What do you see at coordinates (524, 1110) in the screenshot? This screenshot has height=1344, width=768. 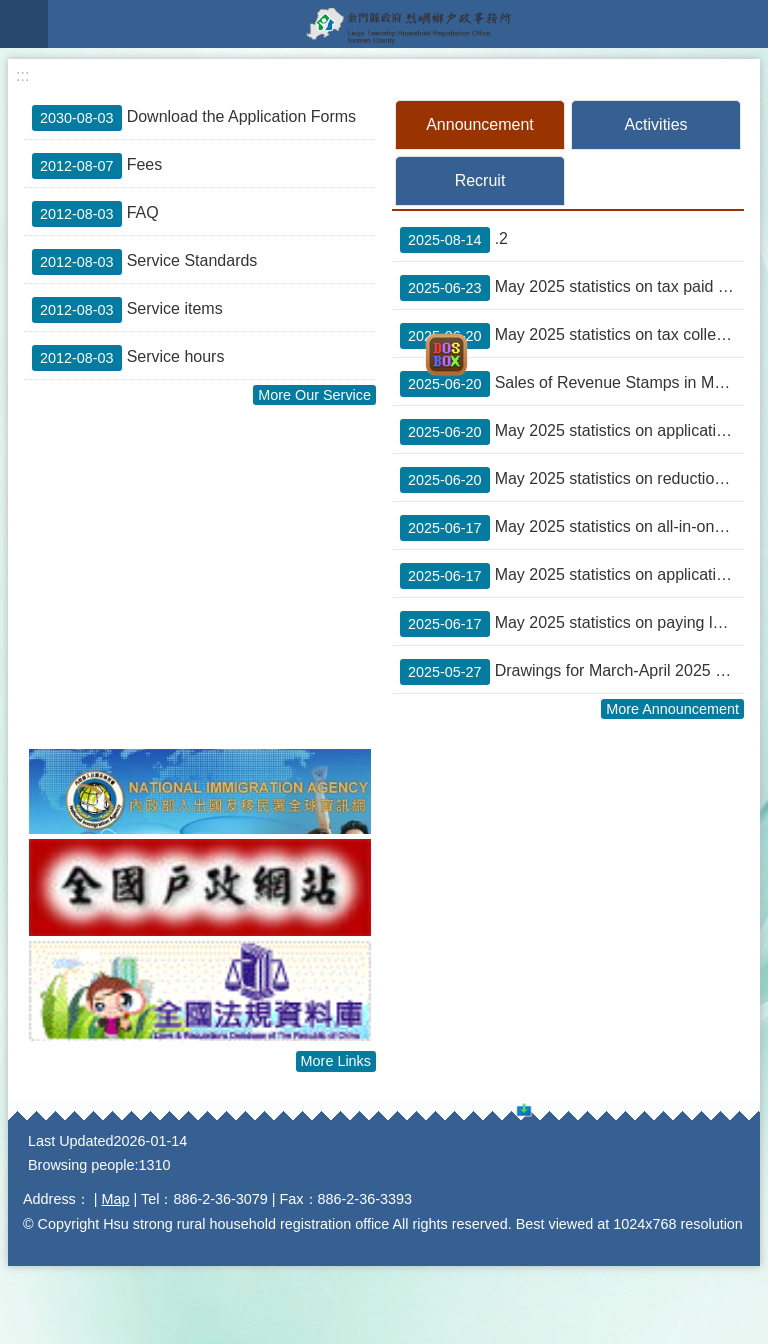 I see `download or install a software package` at bounding box center [524, 1110].